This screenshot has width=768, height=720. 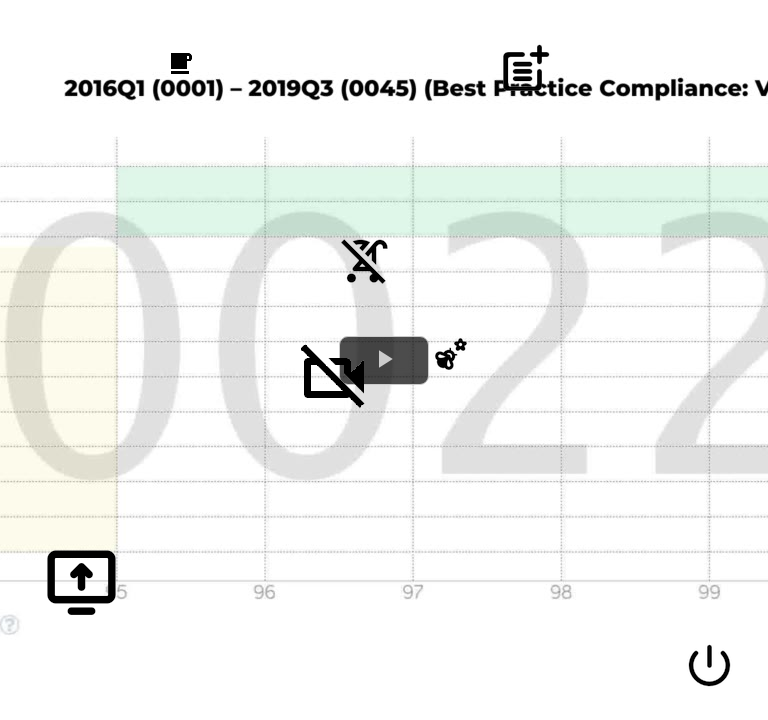 I want to click on indicates strollers are not permitted in this area, so click(x=365, y=260).